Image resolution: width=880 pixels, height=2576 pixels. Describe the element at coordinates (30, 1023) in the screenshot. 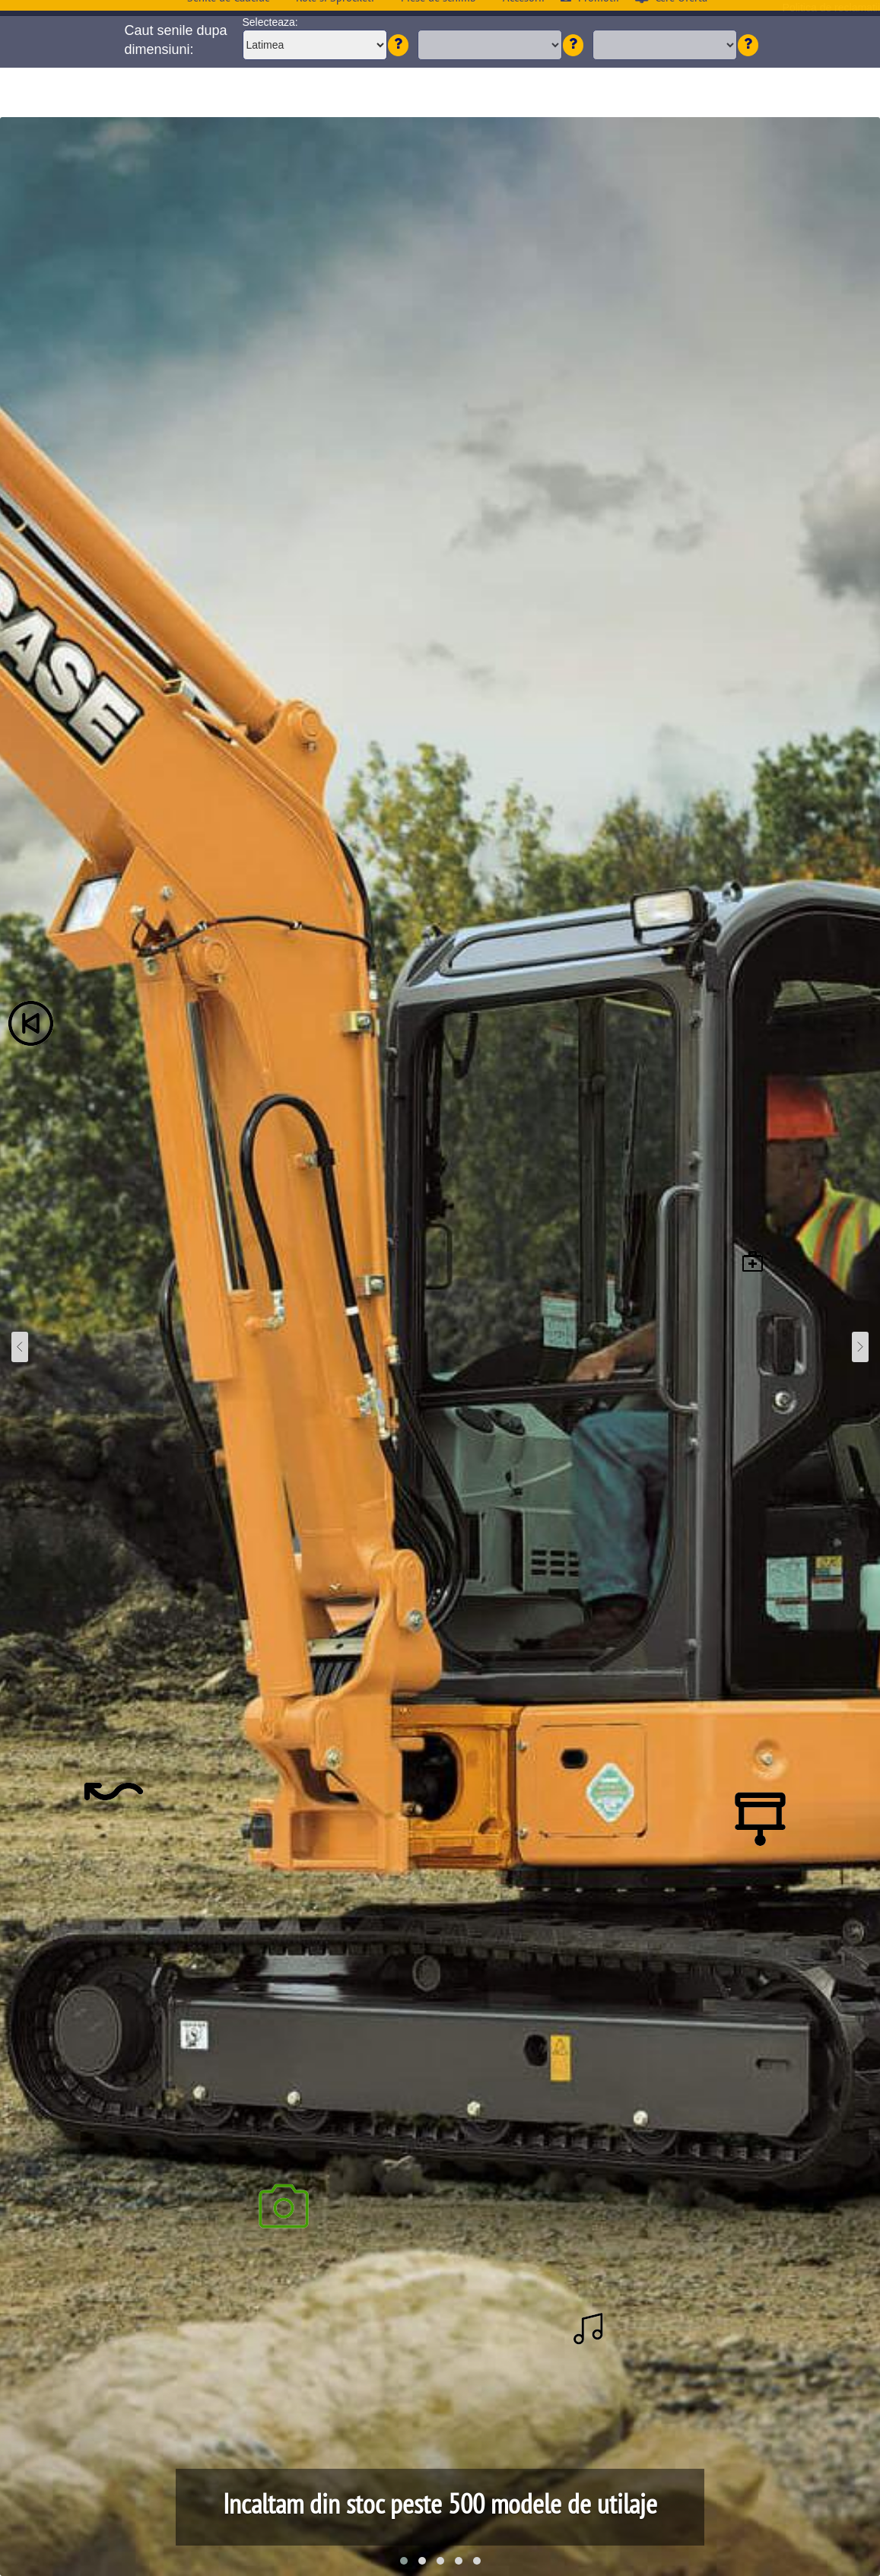

I see `skip to previous track` at that location.